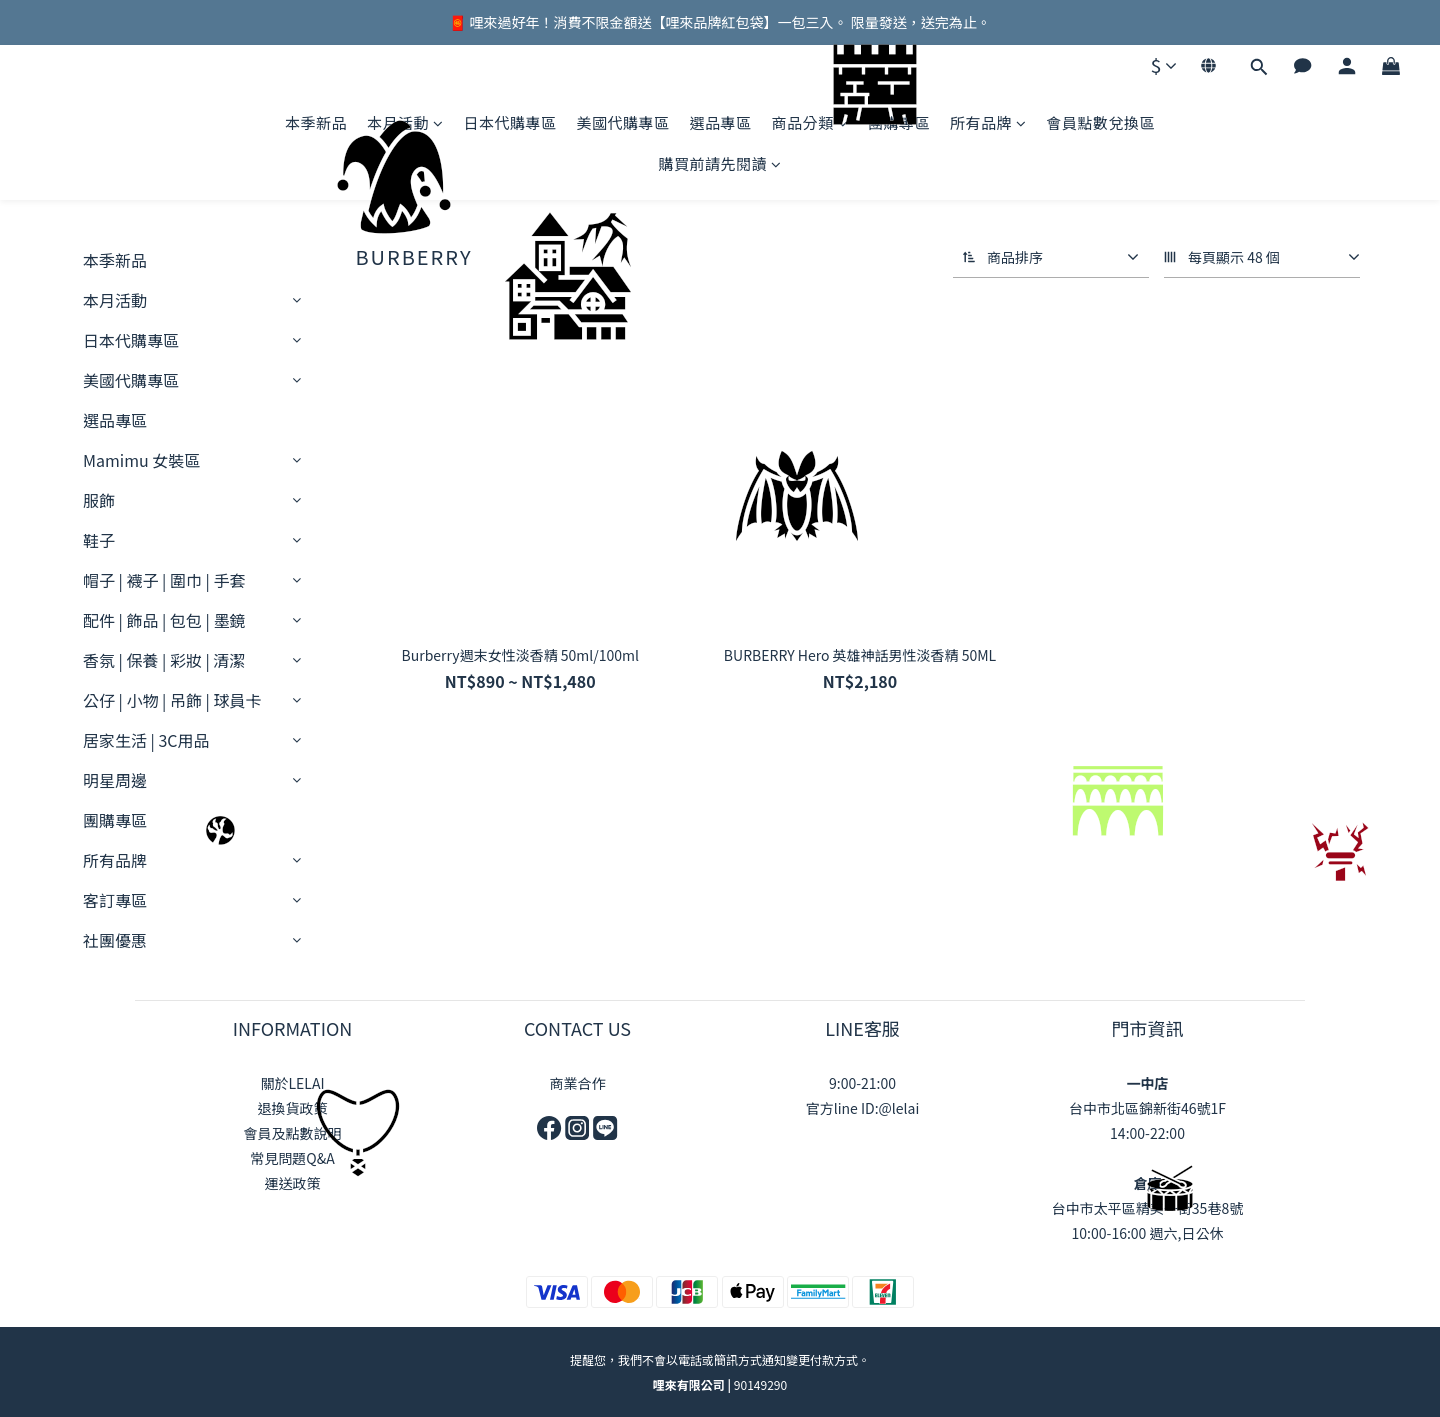 This screenshot has height=1417, width=1440. I want to click on access haunted house level or spooky game area, so click(568, 276).